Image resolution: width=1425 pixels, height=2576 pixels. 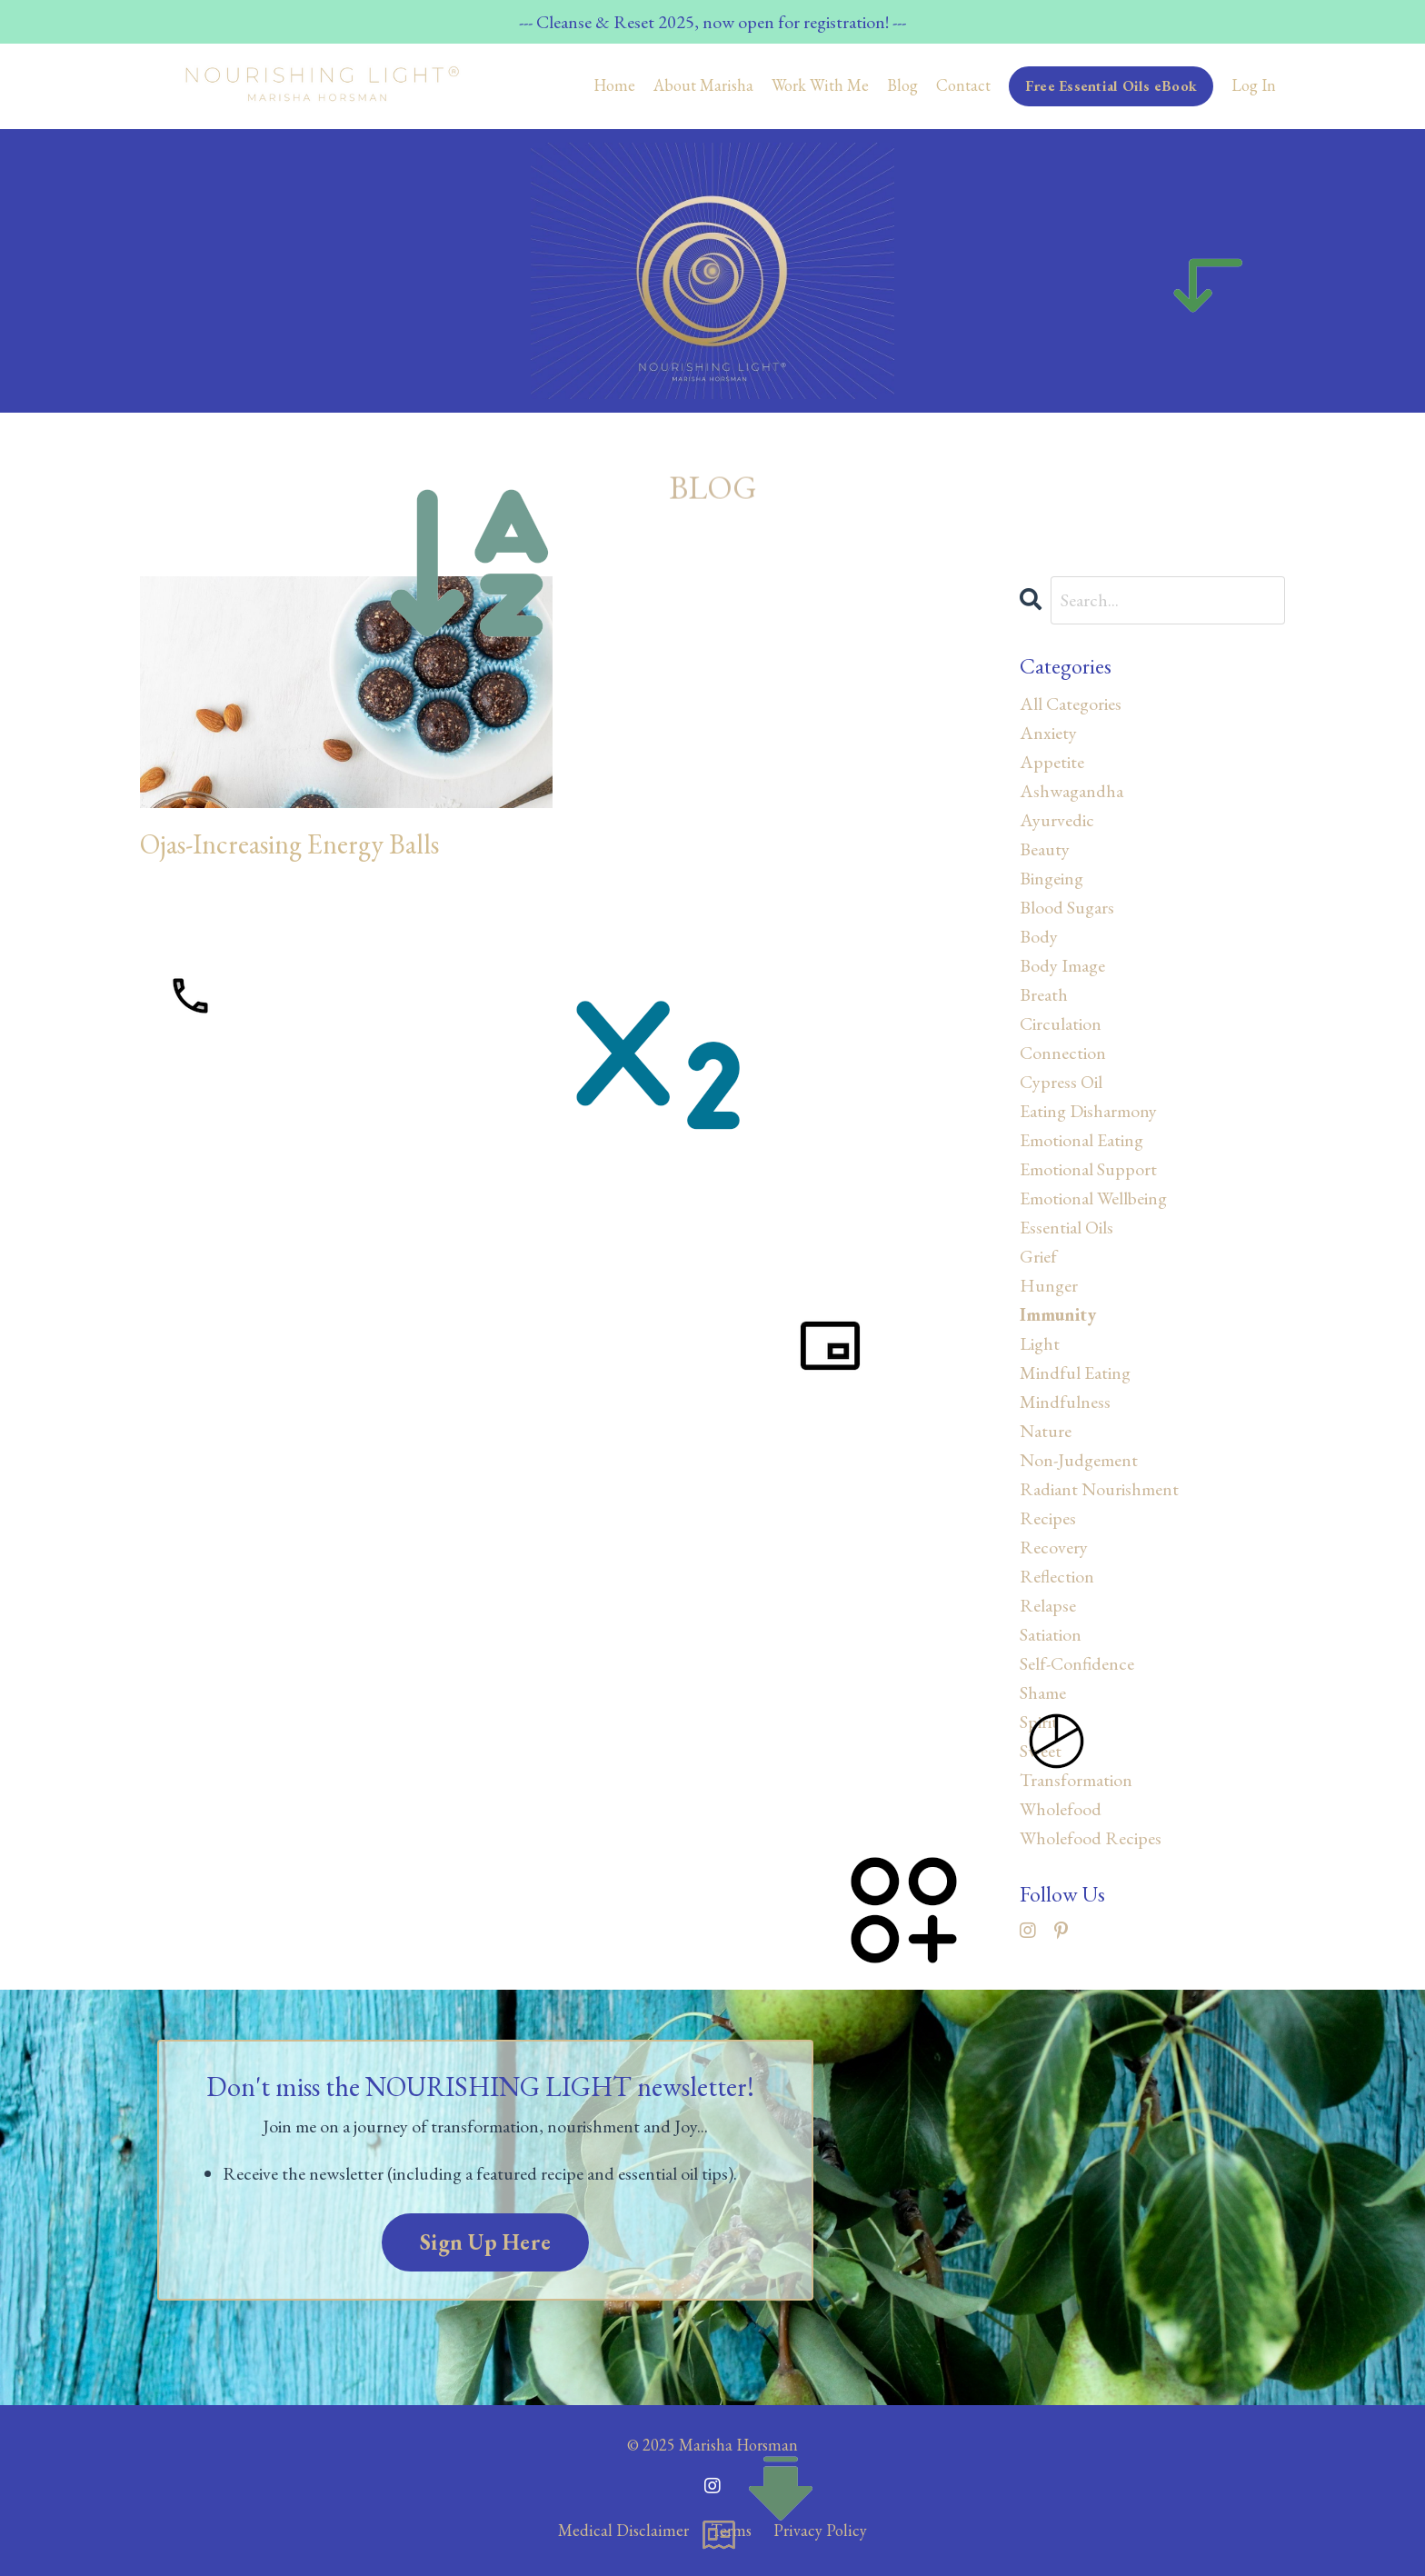 I want to click on enable picture-in-picture mode, so click(x=830, y=1345).